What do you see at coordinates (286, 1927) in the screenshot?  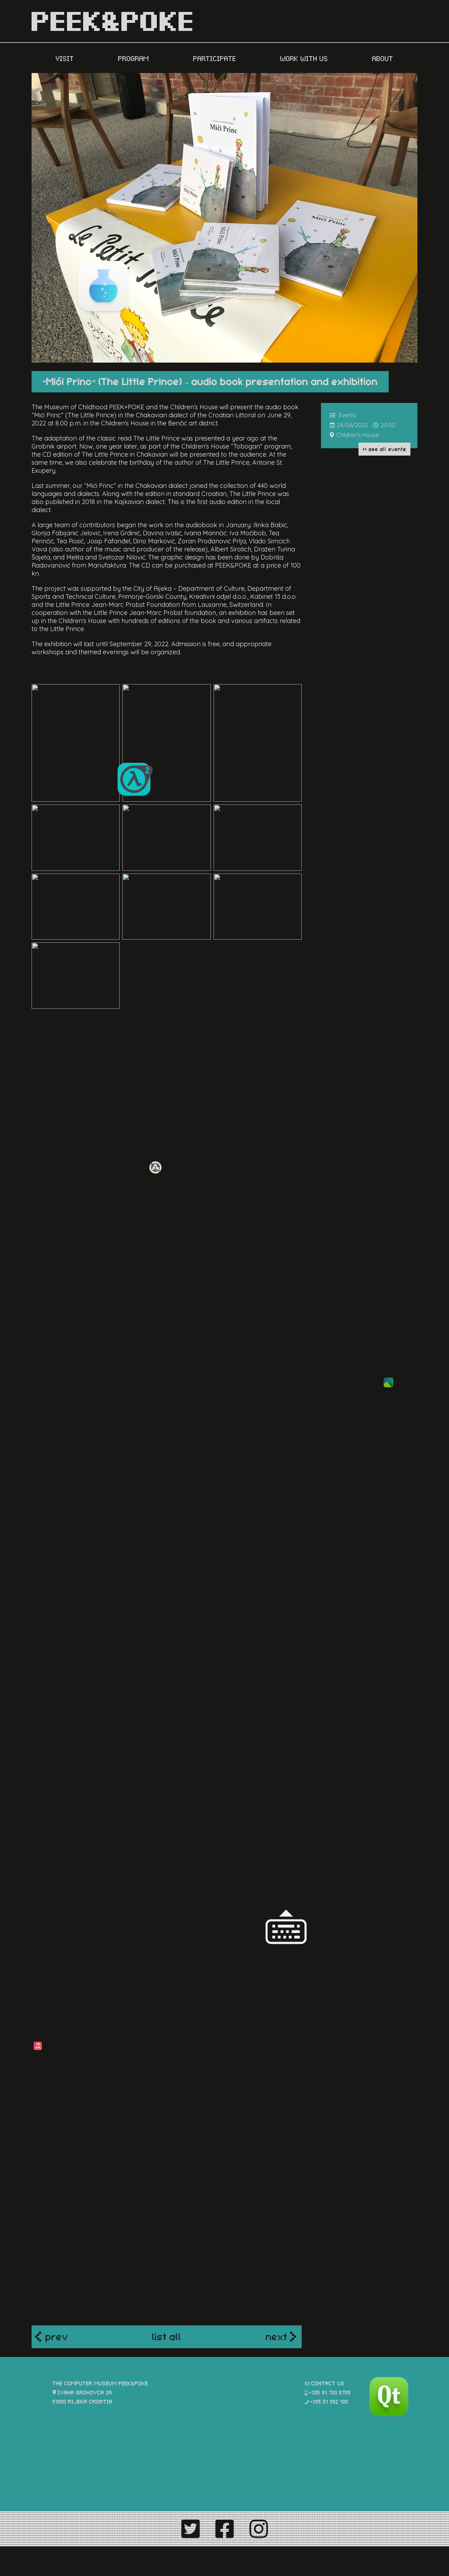 I see `show virtual keyboard` at bounding box center [286, 1927].